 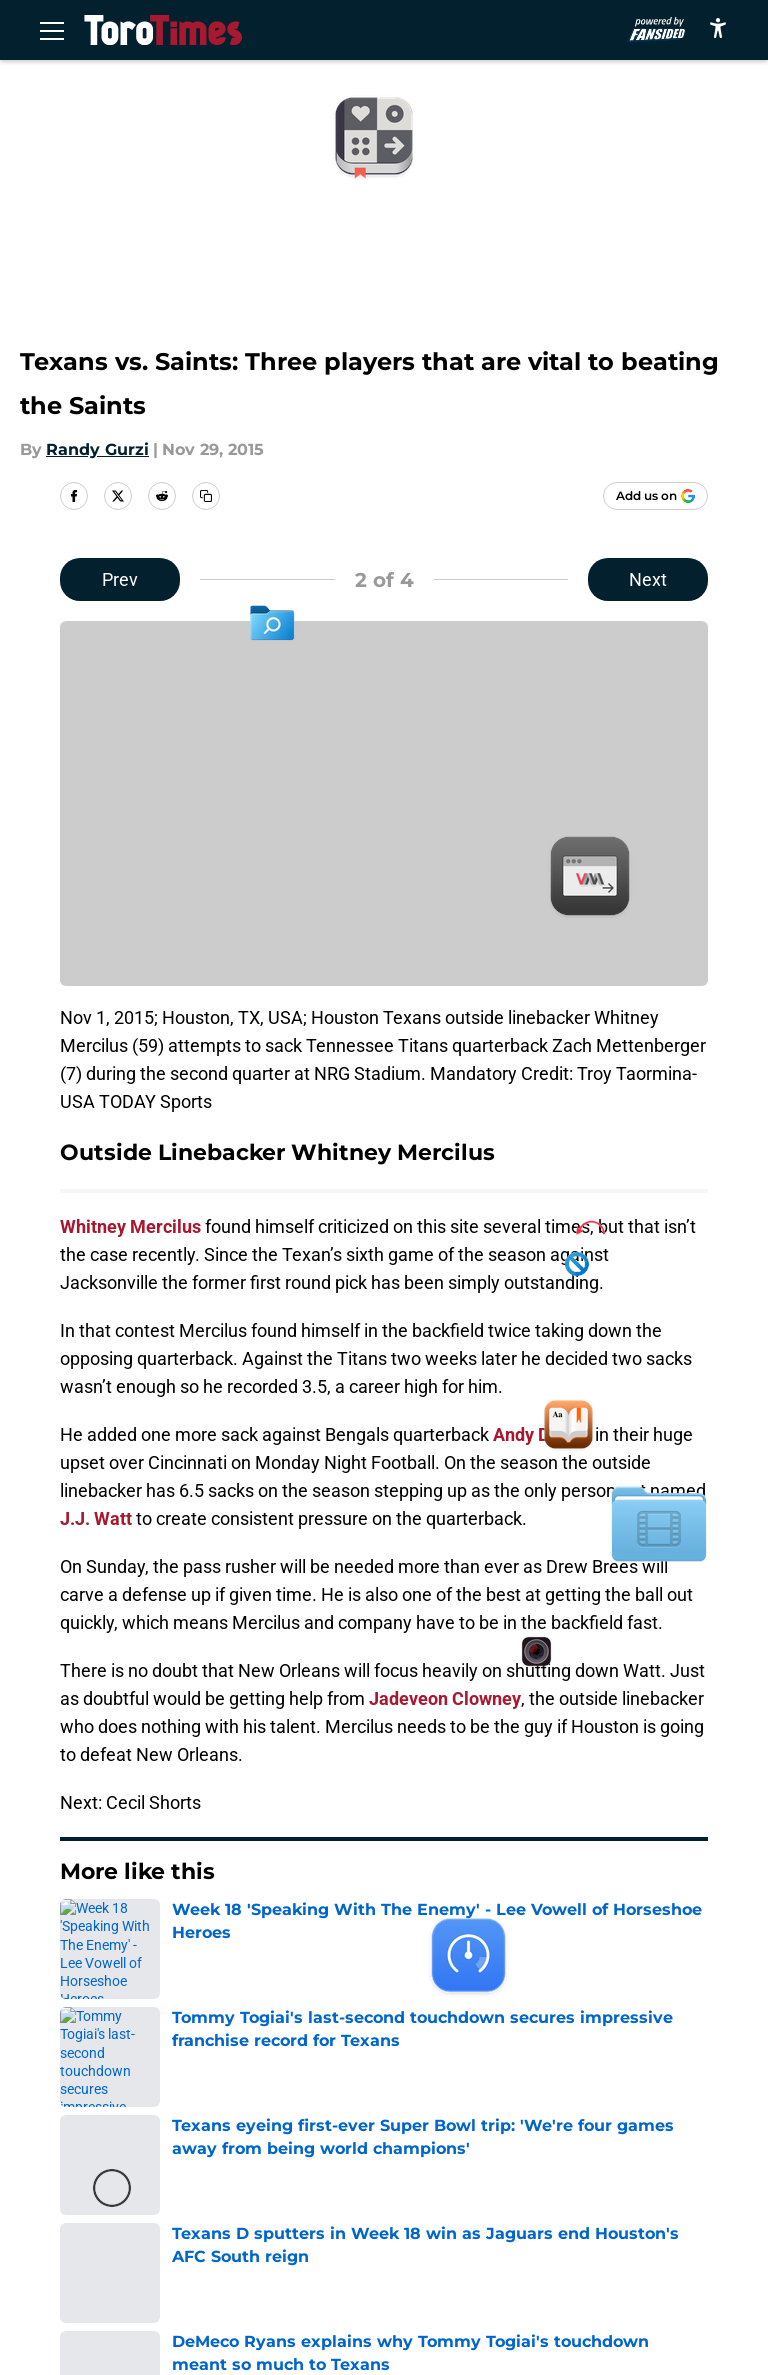 What do you see at coordinates (374, 136) in the screenshot?
I see `open the icon library app` at bounding box center [374, 136].